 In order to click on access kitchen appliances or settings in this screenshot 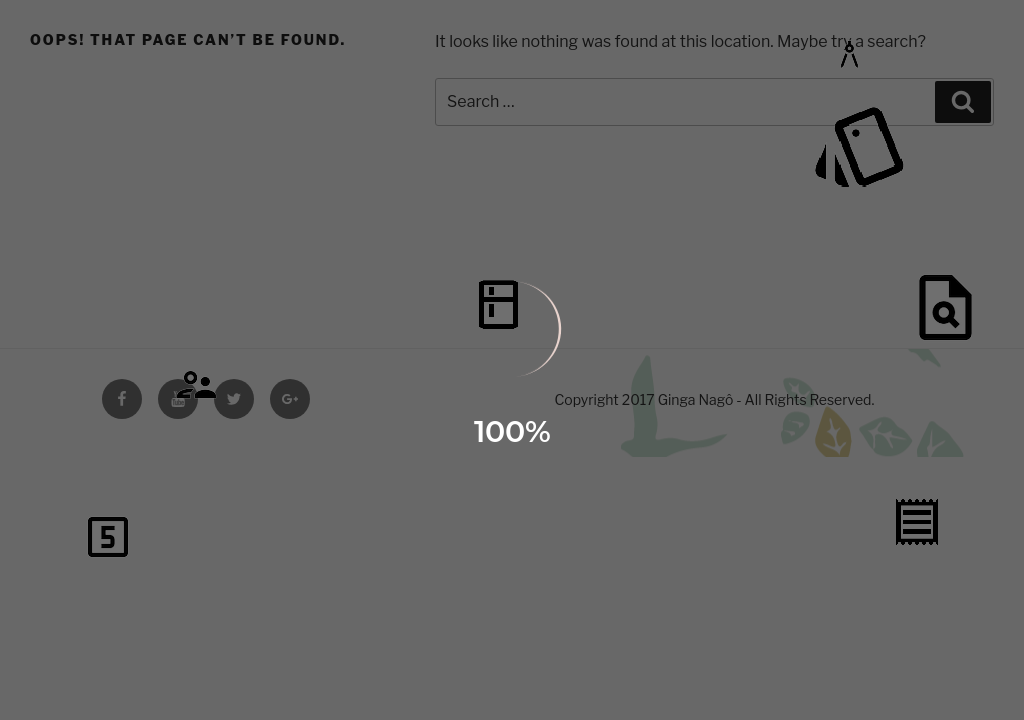, I will do `click(498, 304)`.